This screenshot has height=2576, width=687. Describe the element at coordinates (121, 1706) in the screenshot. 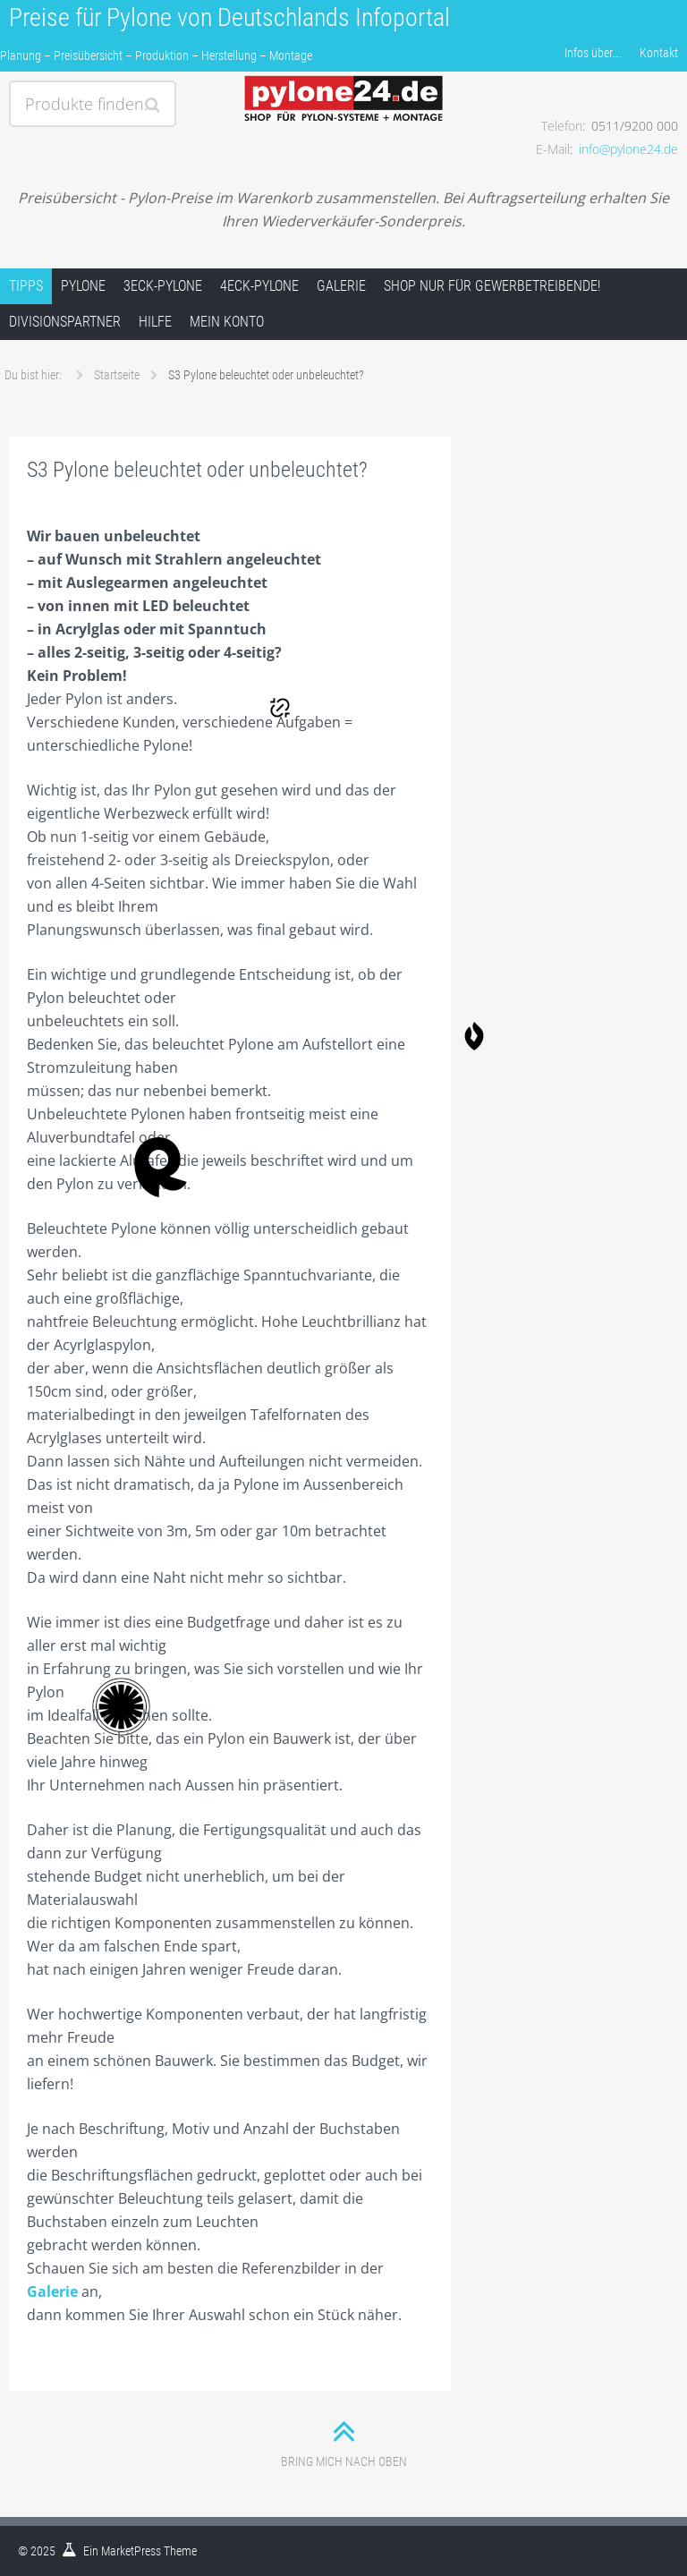

I see `first order logo from star wars franchise` at that location.